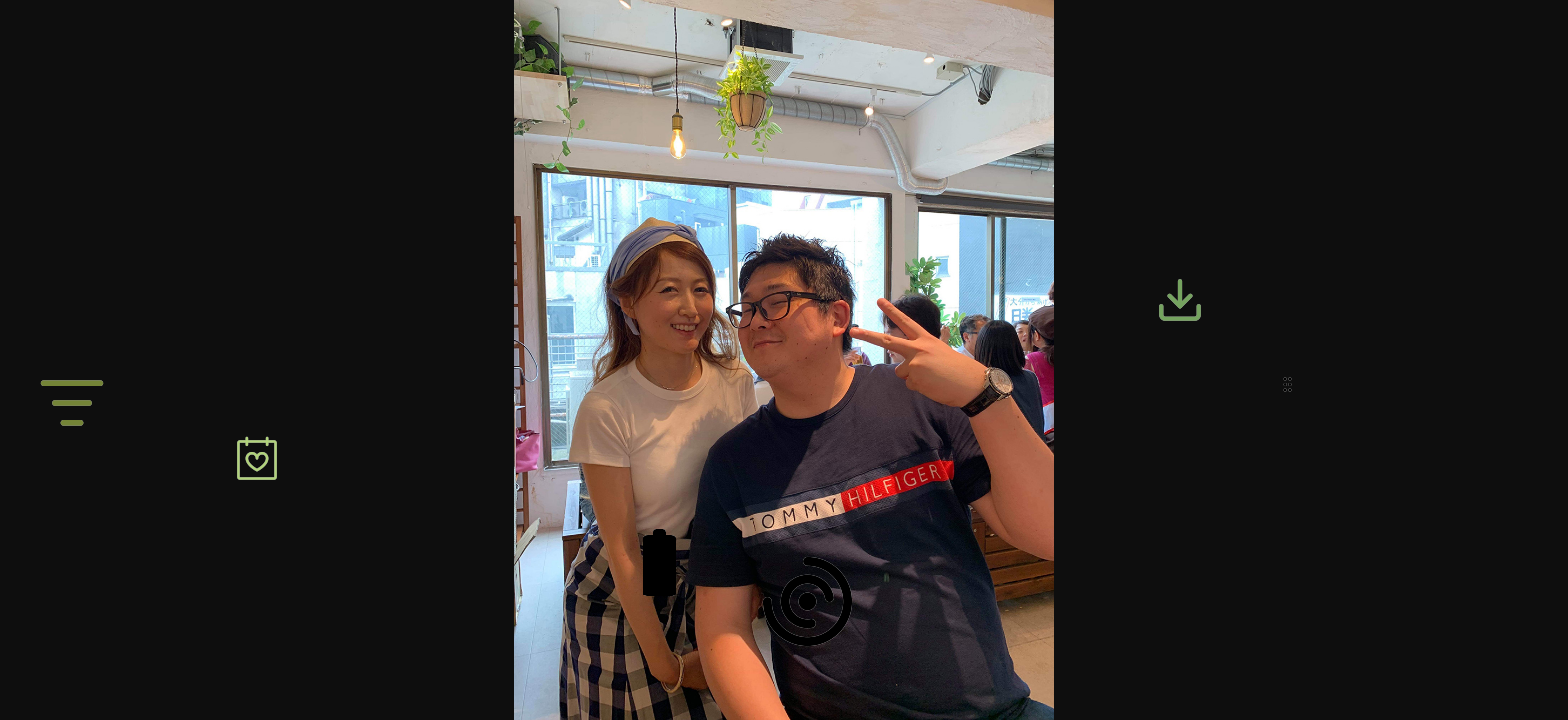 The width and height of the screenshot is (1568, 720). I want to click on indicates battery is fully charged, so click(659, 562).